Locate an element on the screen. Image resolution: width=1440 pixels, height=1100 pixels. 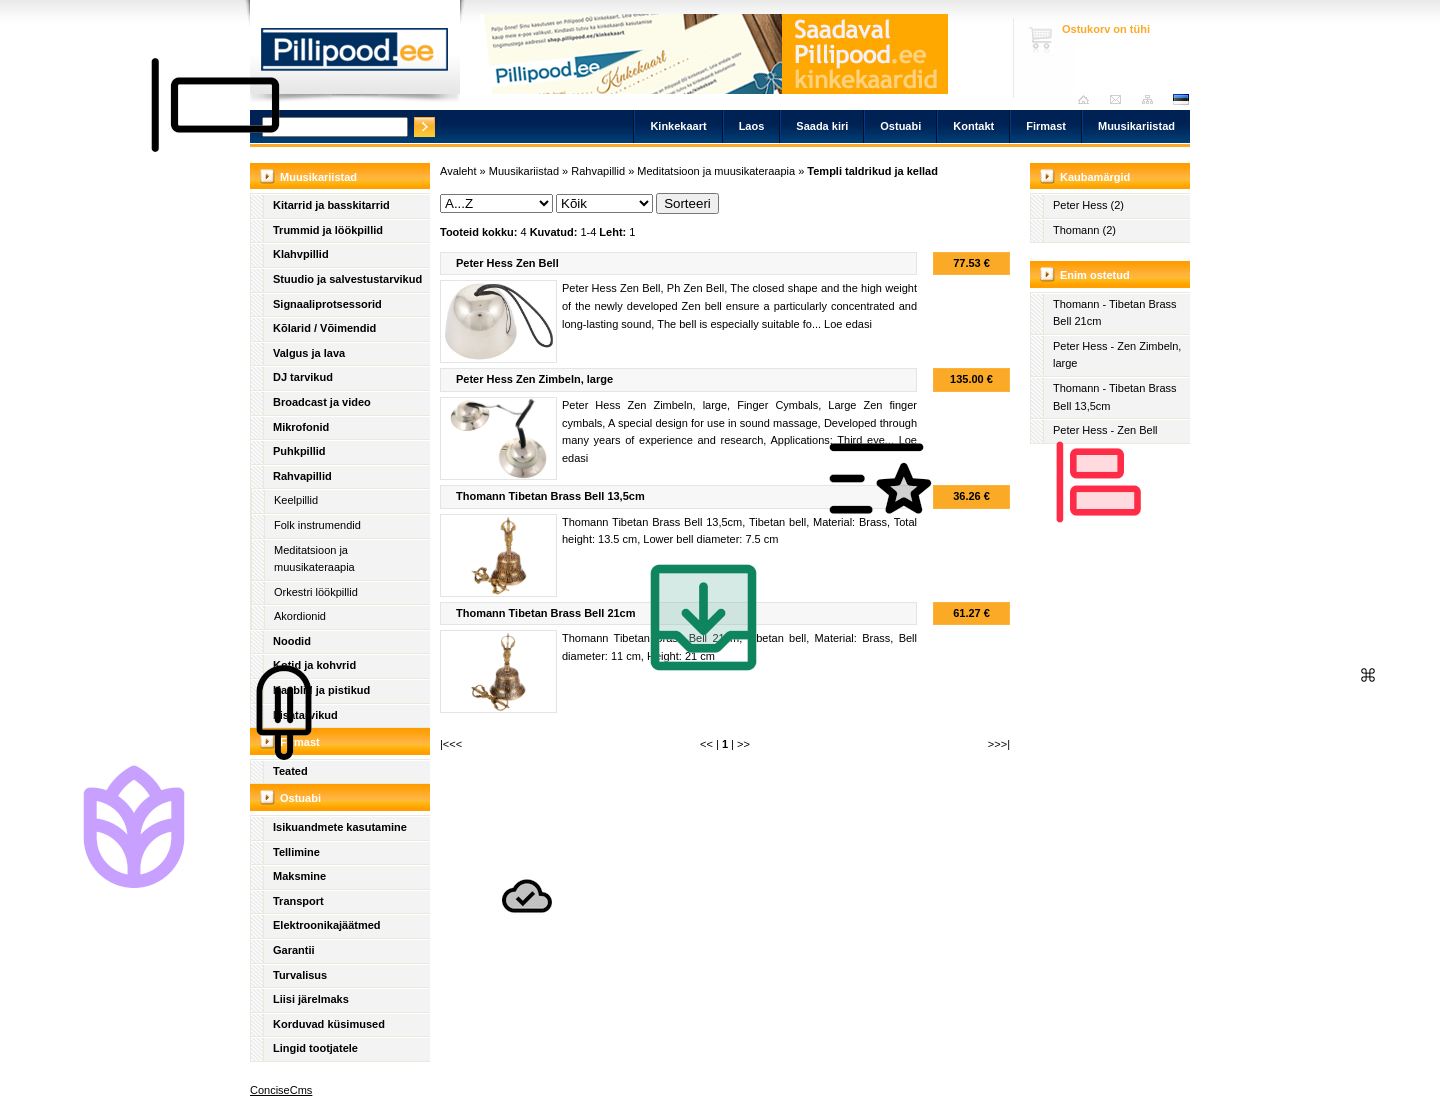
view your favorites list is located at coordinates (876, 478).